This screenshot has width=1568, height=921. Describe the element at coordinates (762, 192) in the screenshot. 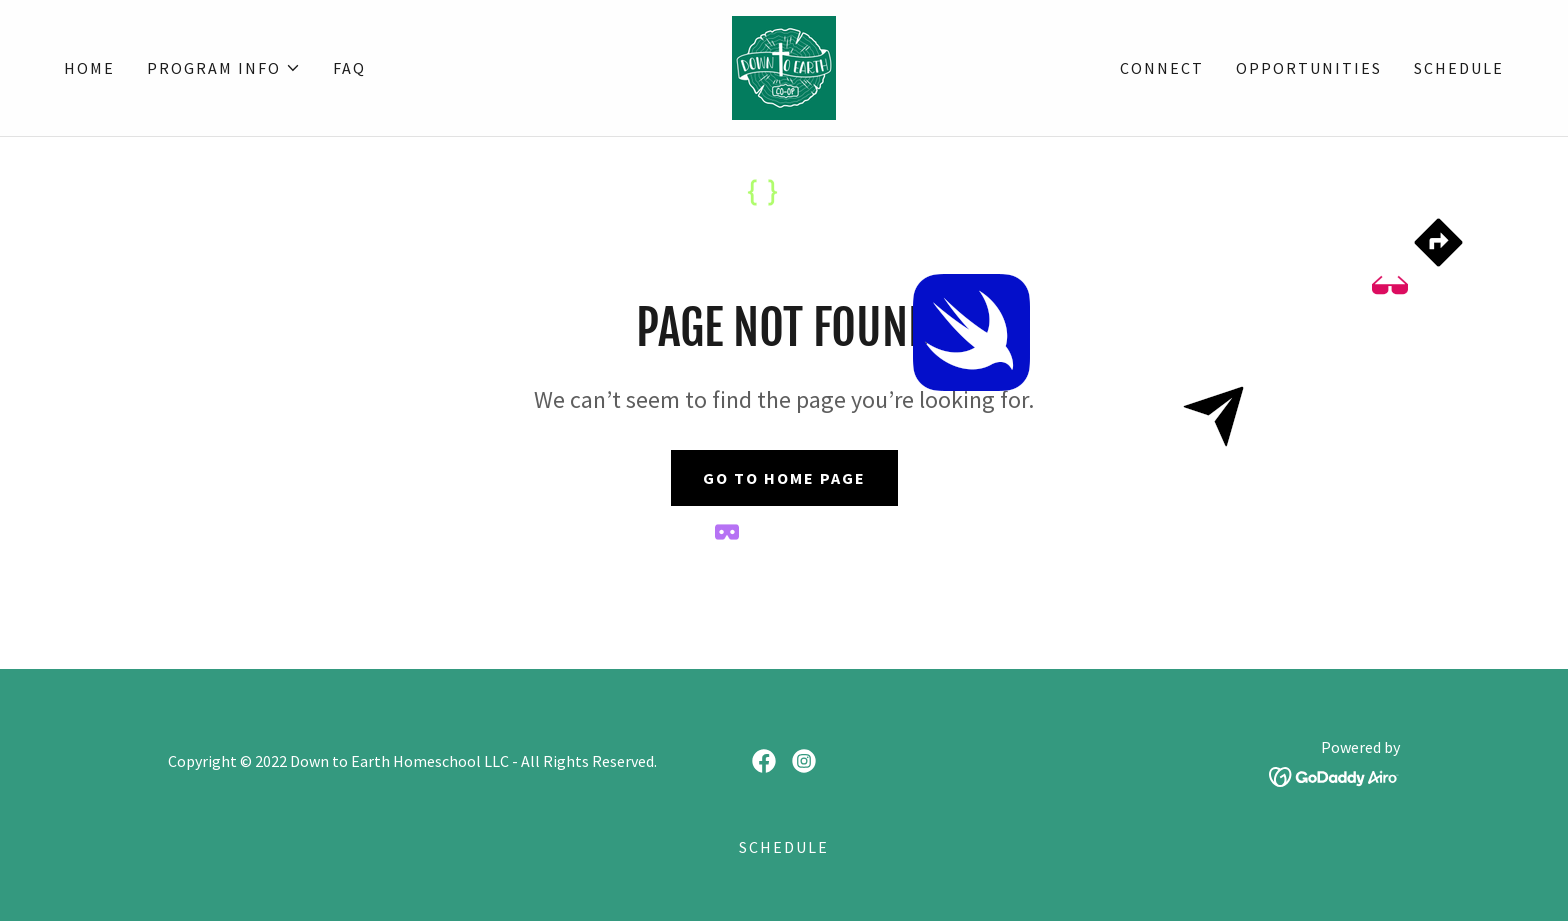

I see `access code editor or development tools` at that location.